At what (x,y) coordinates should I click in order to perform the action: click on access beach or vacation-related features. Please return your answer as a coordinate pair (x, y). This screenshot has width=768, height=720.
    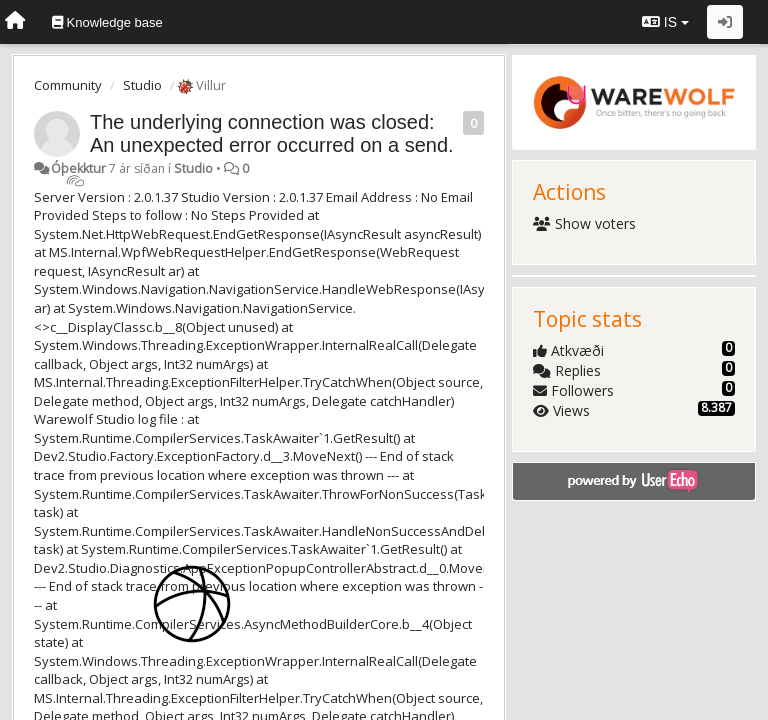
    Looking at the image, I should click on (192, 604).